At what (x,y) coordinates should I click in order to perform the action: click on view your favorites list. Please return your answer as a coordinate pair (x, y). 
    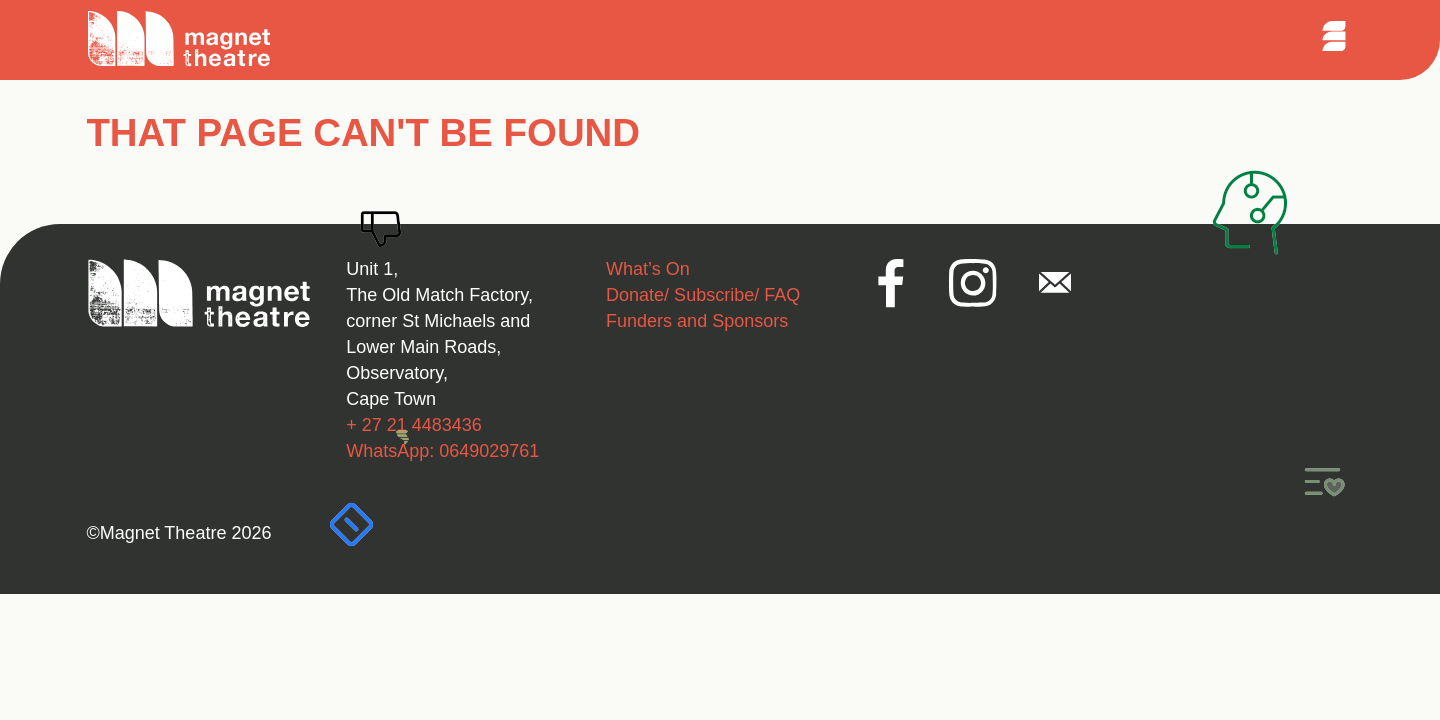
    Looking at the image, I should click on (1322, 481).